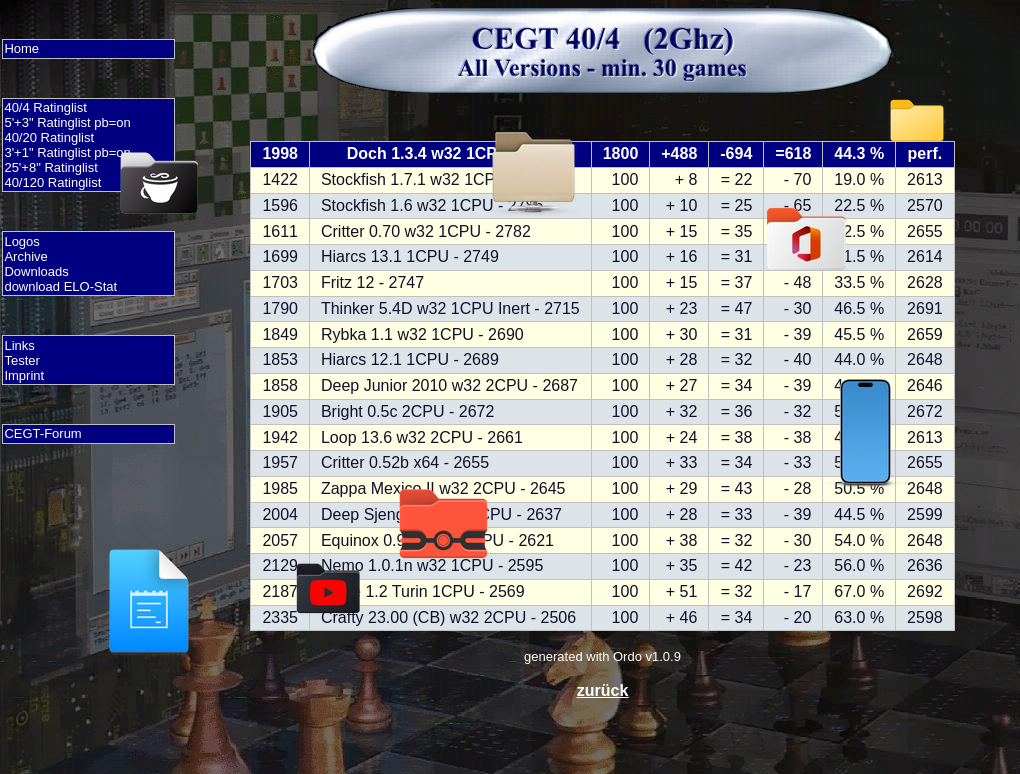  I want to click on folder containing coffeescript project files, so click(159, 185).